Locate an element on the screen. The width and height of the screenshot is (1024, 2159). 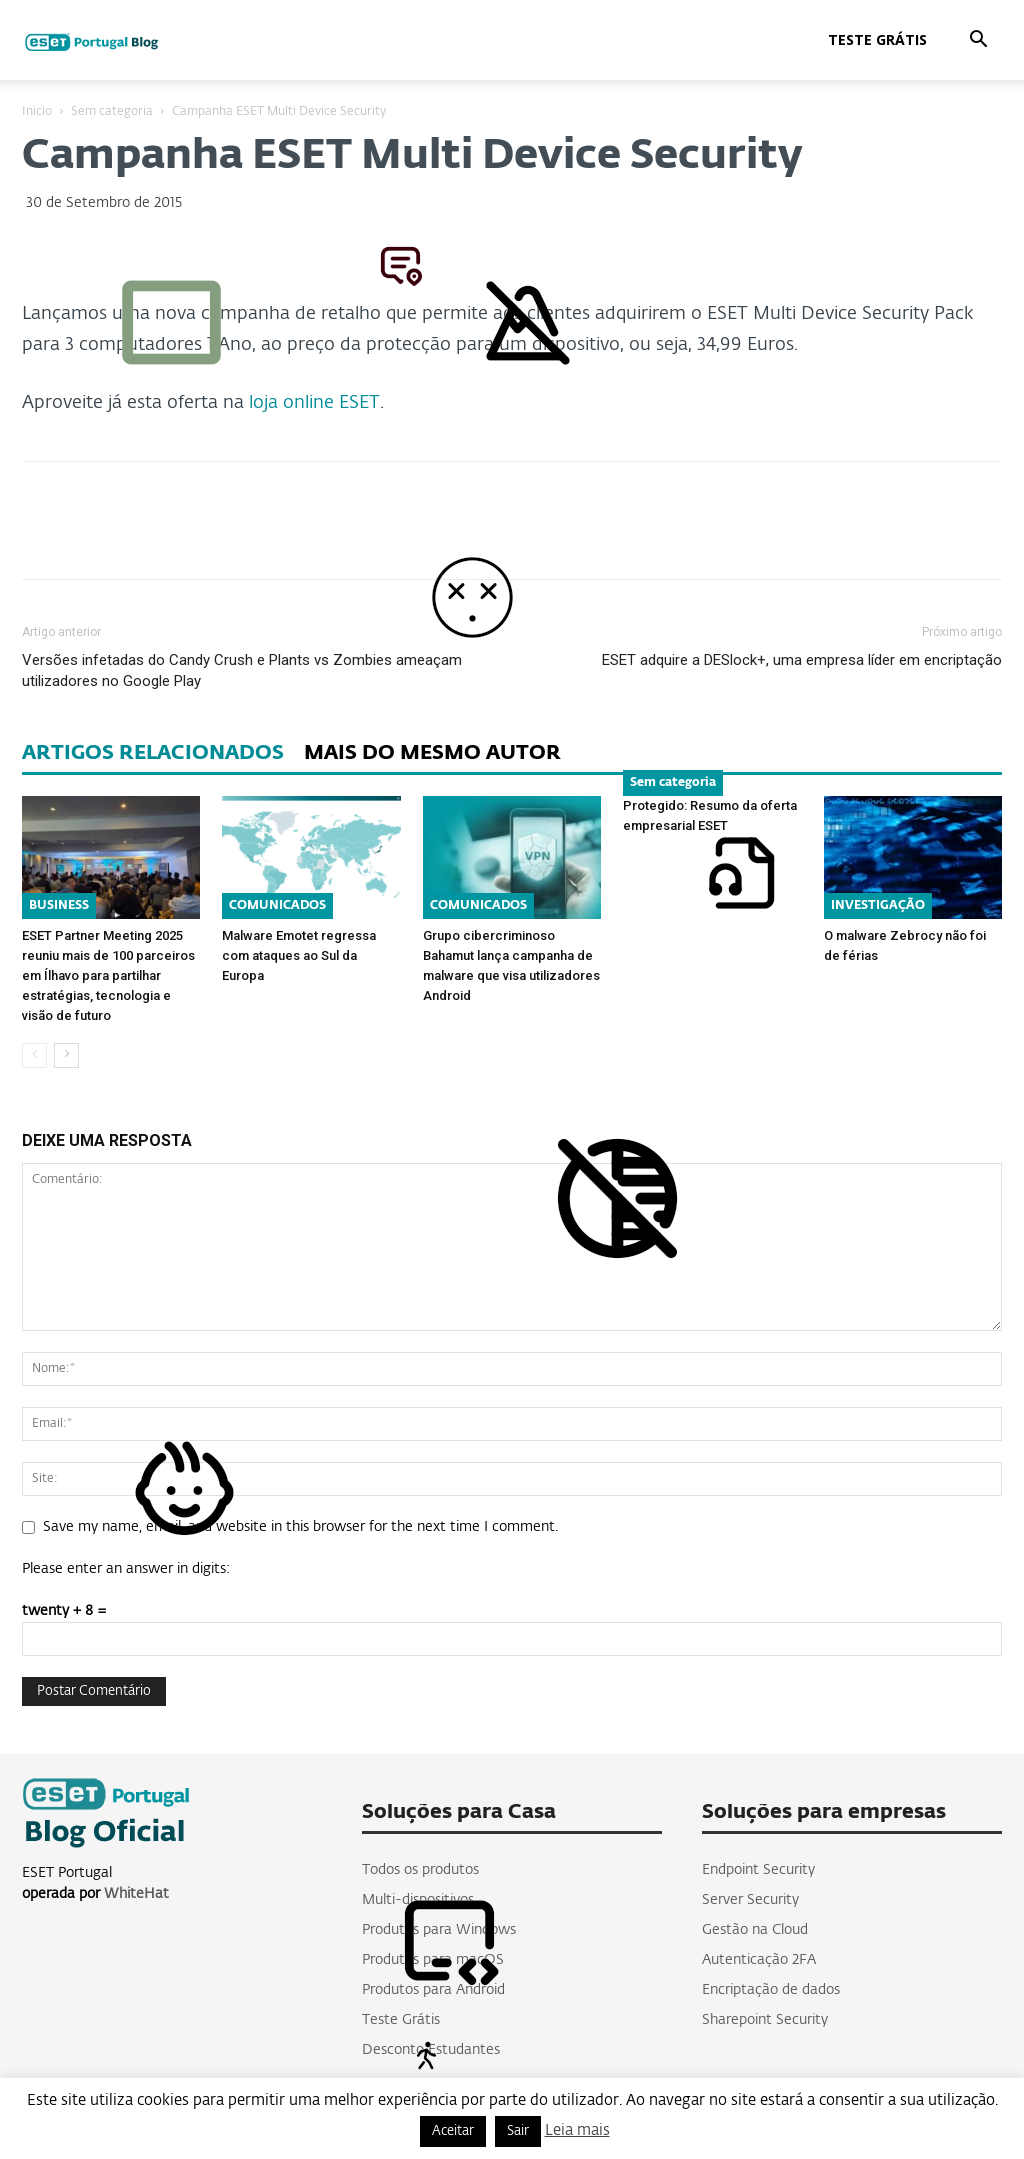
pin a message to a specific location is located at coordinates (400, 264).